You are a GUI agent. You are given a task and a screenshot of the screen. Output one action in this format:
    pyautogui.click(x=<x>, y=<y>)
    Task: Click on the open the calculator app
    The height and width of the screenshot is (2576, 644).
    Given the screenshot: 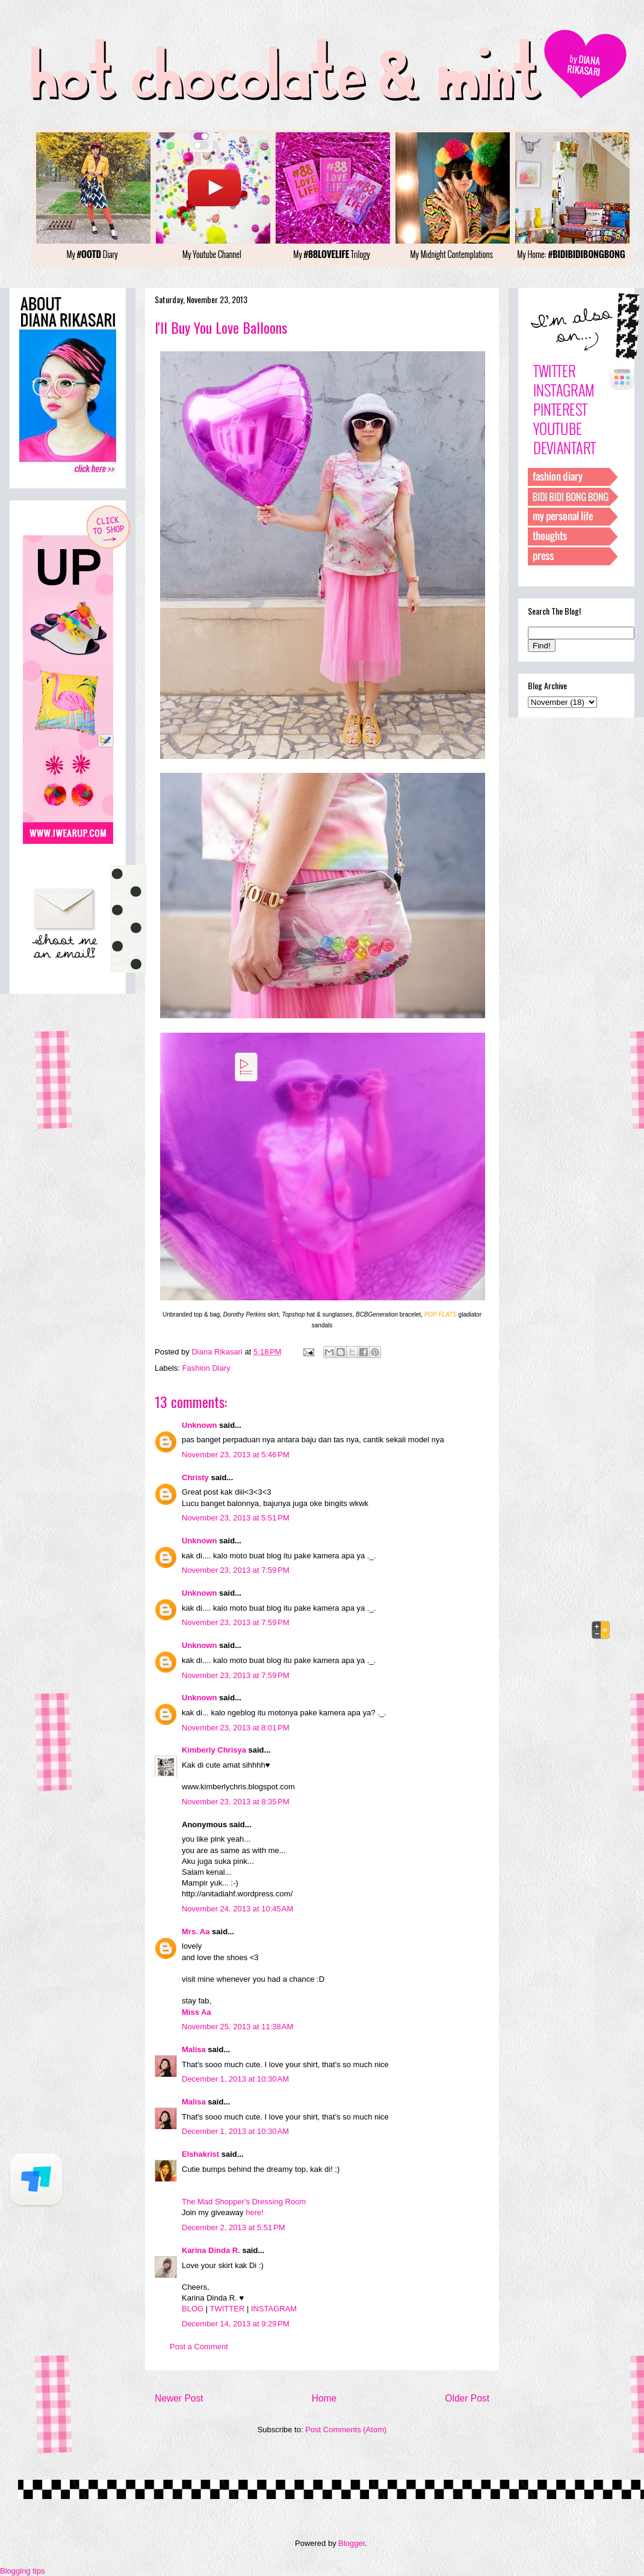 What is the action you would take?
    pyautogui.click(x=601, y=1630)
    